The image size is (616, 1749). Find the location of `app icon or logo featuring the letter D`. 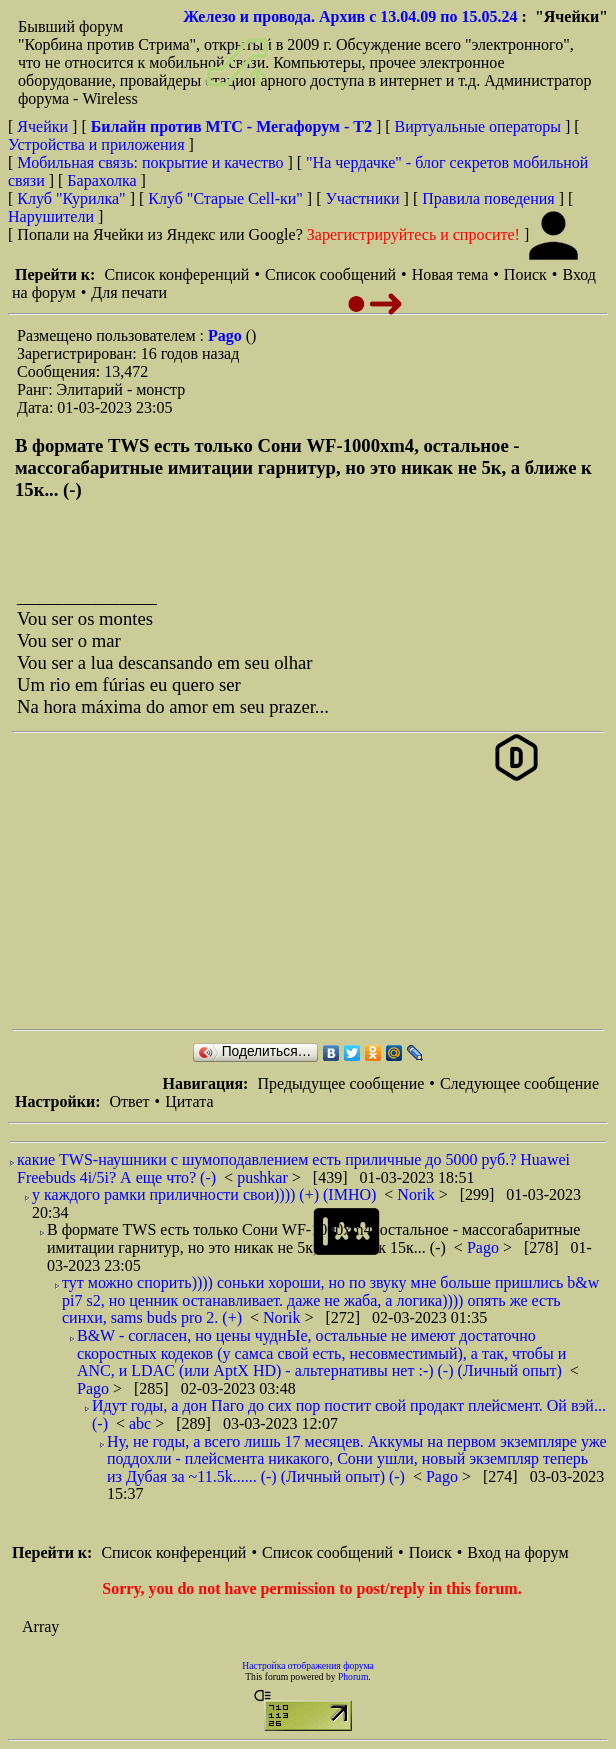

app icon or logo featuring the letter D is located at coordinates (516, 757).